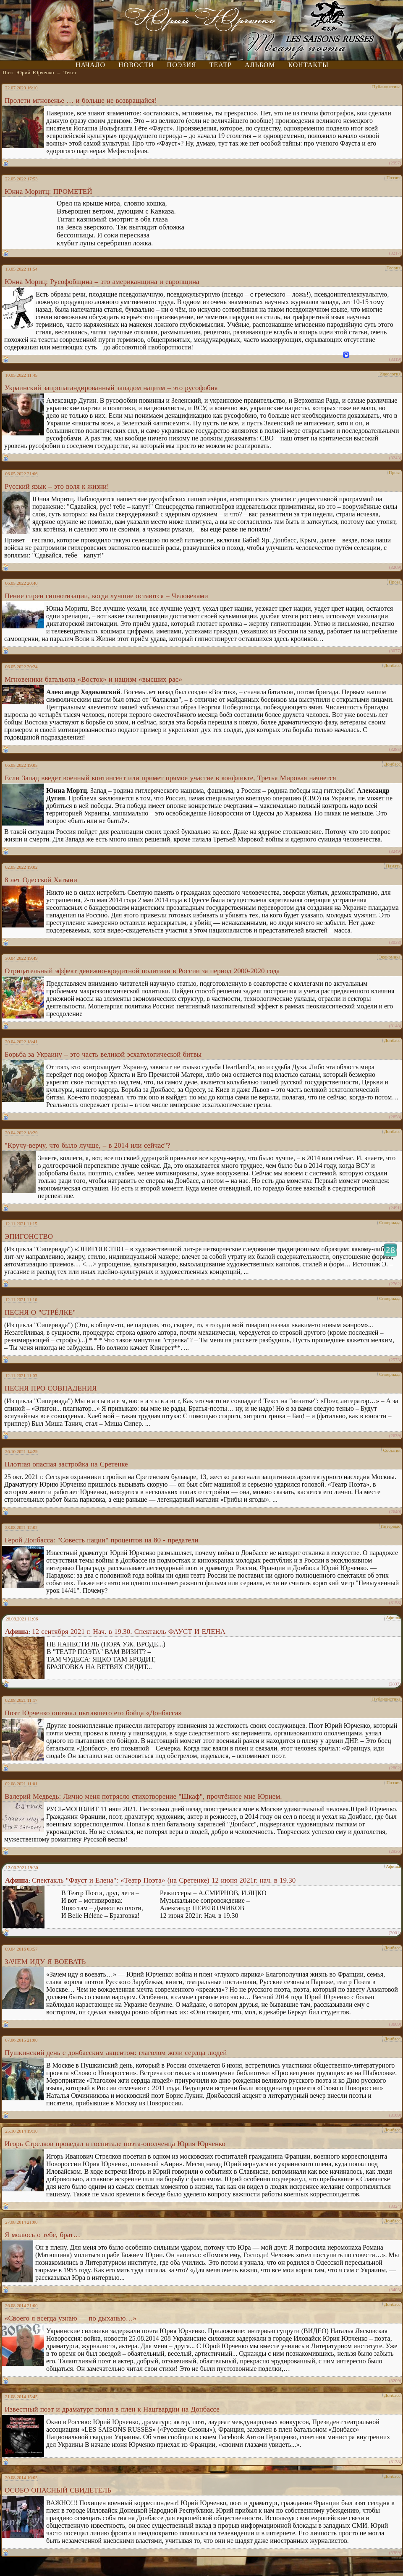 The height and width of the screenshot is (2576, 403). I want to click on open beeper messaging app, so click(346, 354).